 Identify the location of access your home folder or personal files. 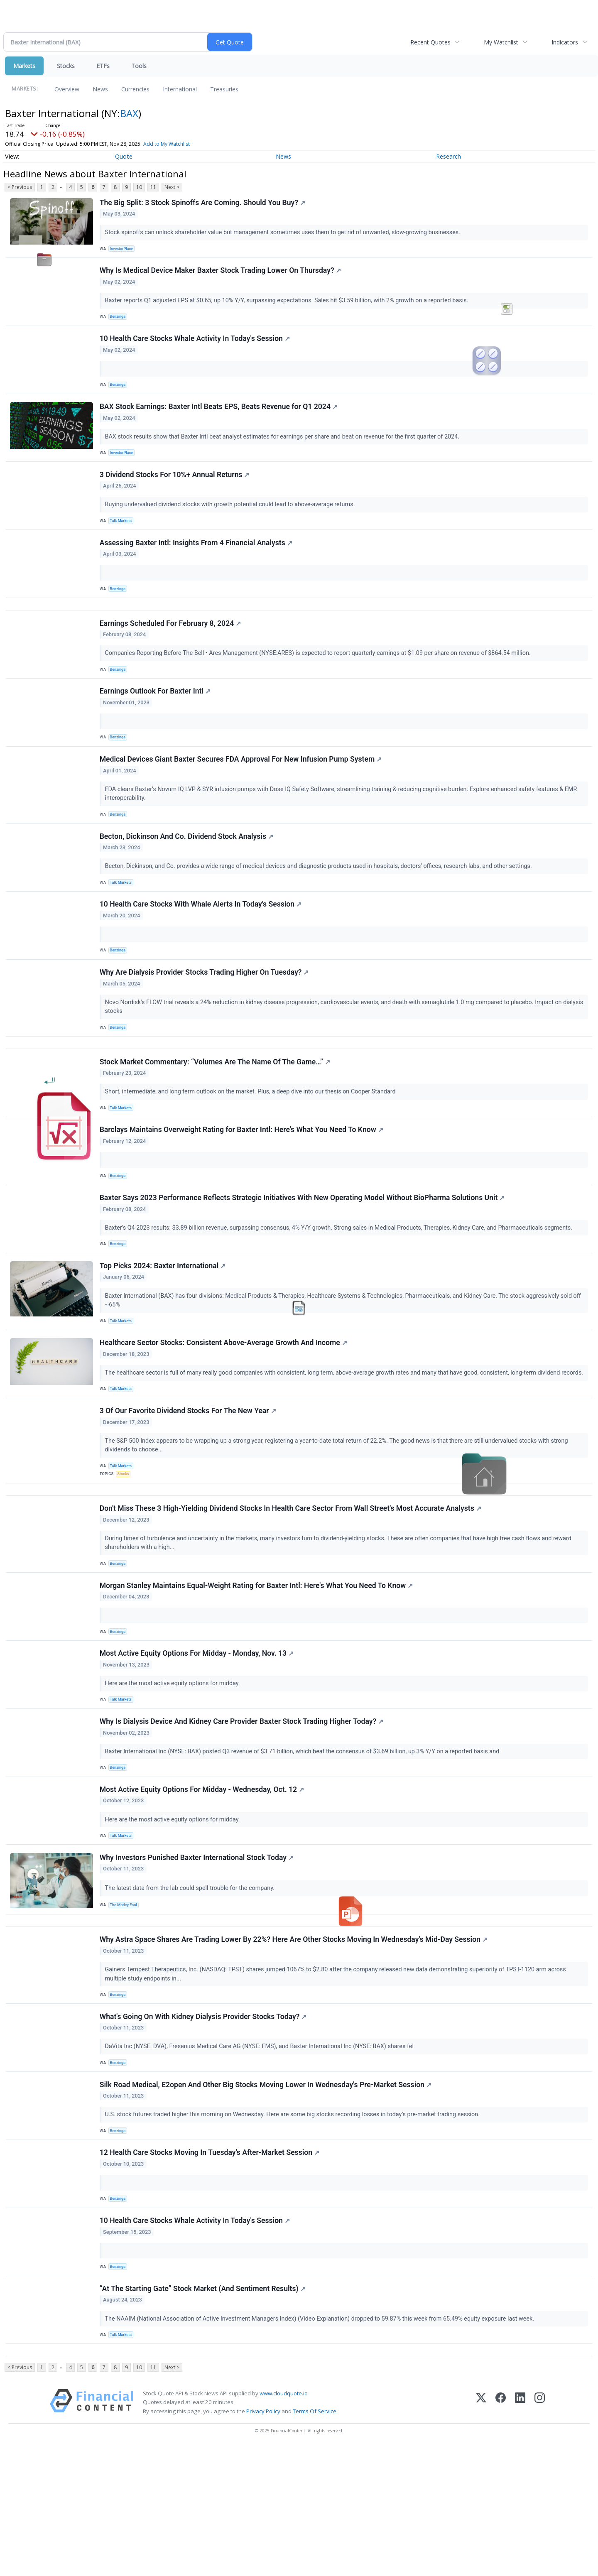
(484, 1474).